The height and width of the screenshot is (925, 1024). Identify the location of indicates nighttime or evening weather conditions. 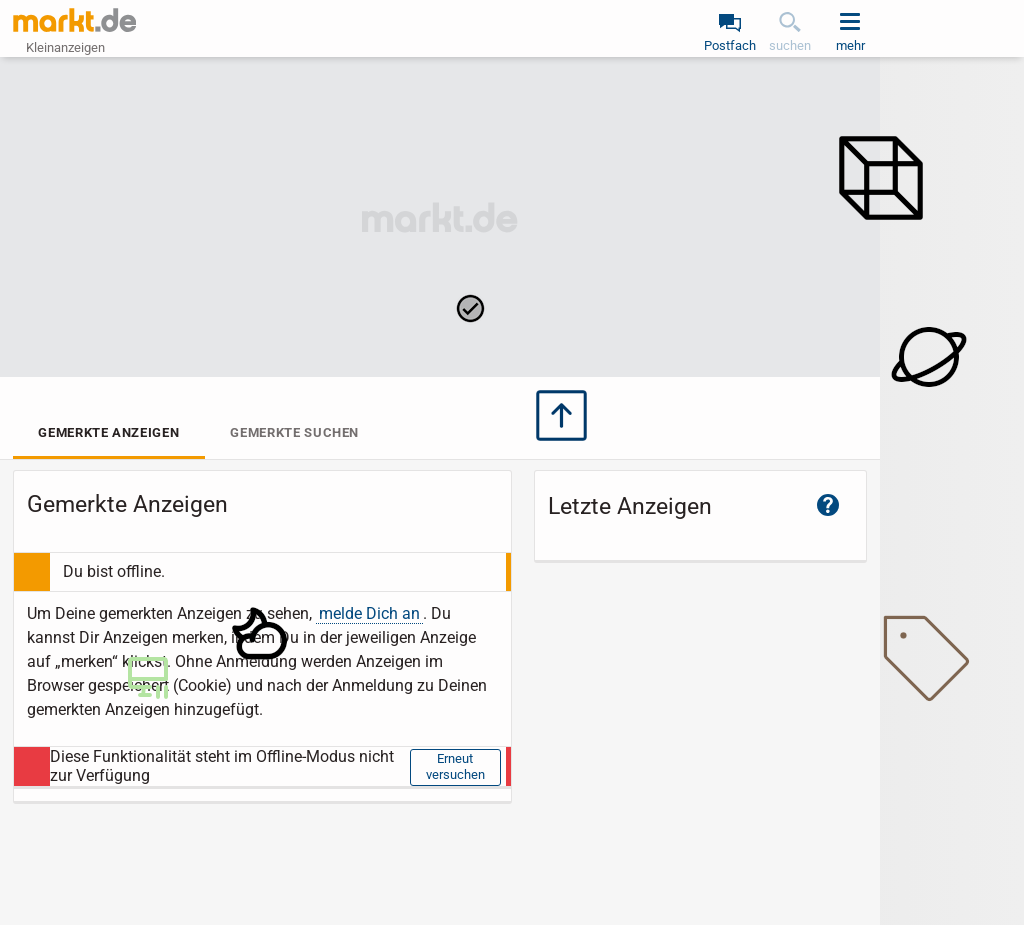
(258, 636).